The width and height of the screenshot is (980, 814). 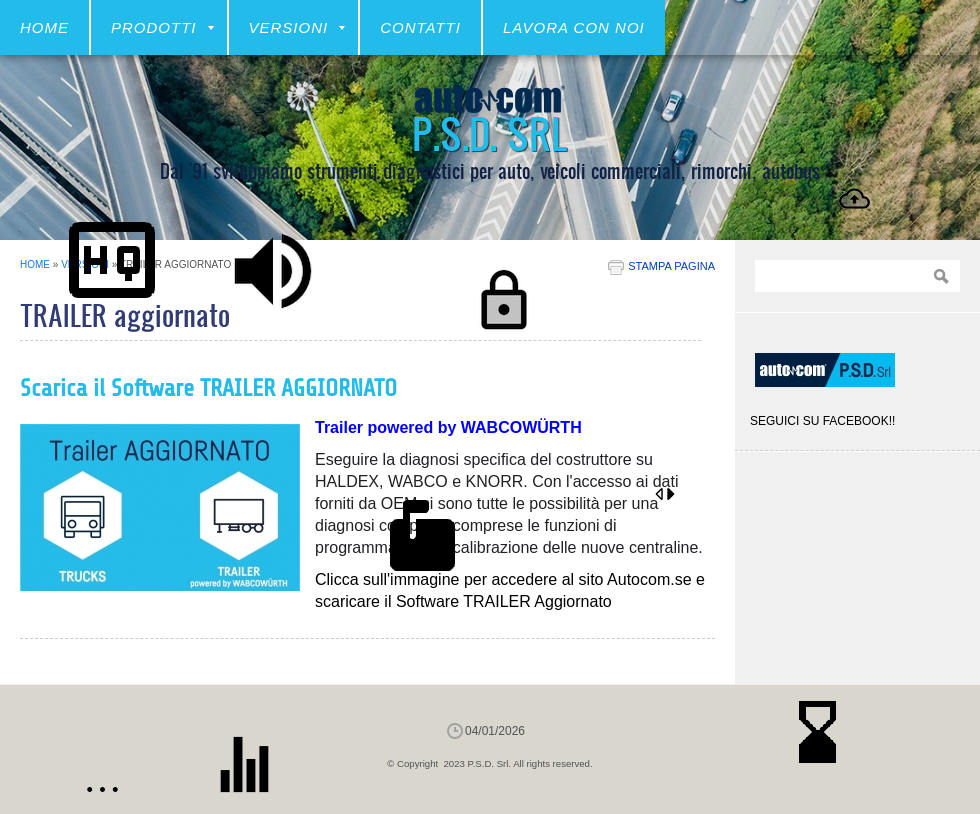 What do you see at coordinates (818, 732) in the screenshot?
I see `indicates time remaining or process nearing completion` at bounding box center [818, 732].